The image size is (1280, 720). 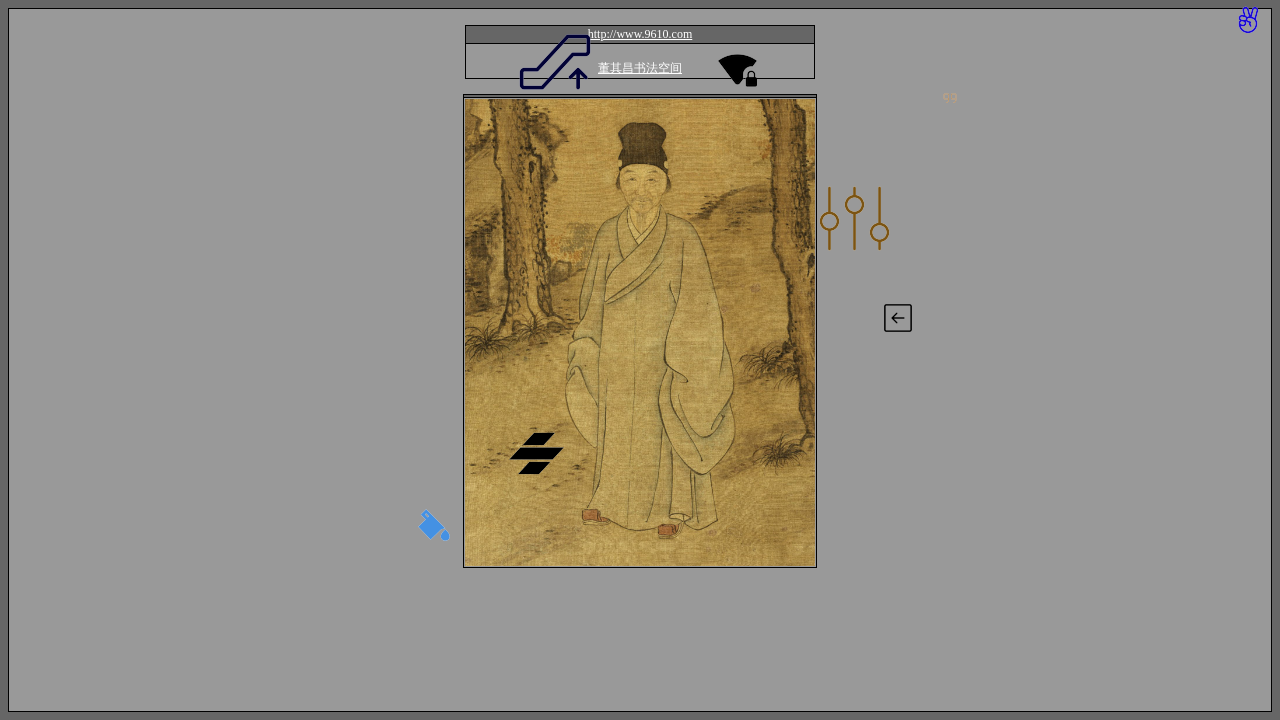 I want to click on connected to a secure or password-protected wifi network, so click(x=737, y=70).